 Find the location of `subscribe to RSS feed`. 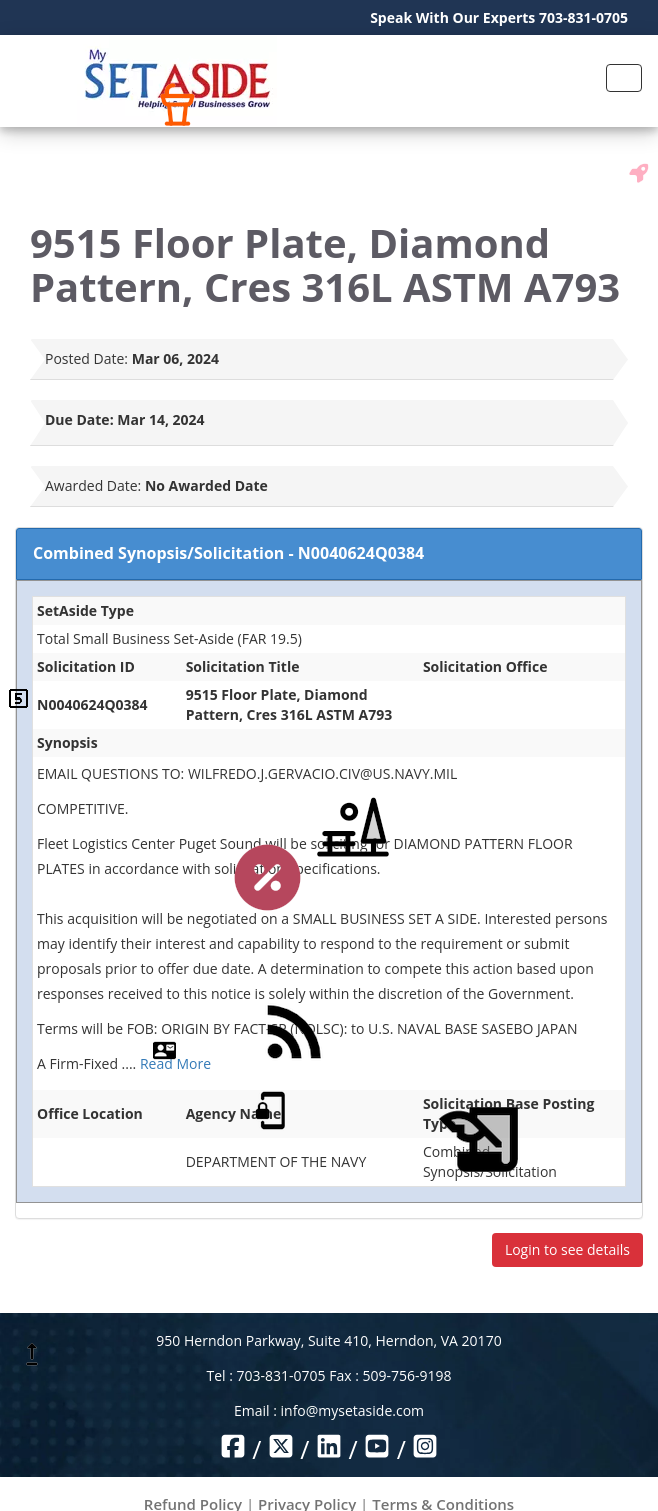

subscribe to RSS feed is located at coordinates (295, 1031).